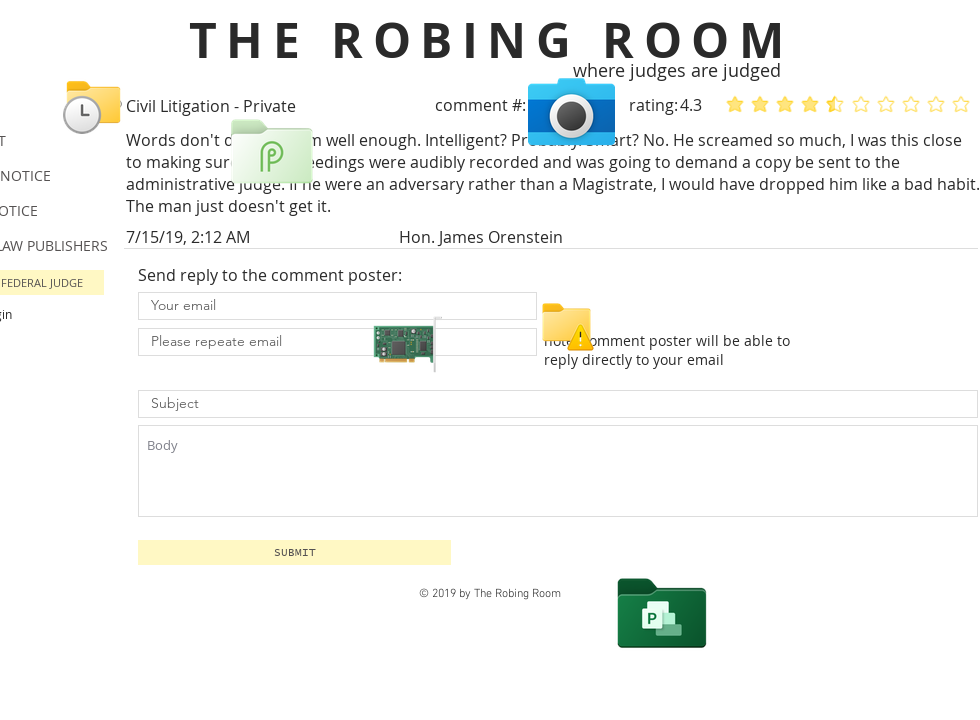  I want to click on folder contains items with warnings or errors, so click(566, 323).